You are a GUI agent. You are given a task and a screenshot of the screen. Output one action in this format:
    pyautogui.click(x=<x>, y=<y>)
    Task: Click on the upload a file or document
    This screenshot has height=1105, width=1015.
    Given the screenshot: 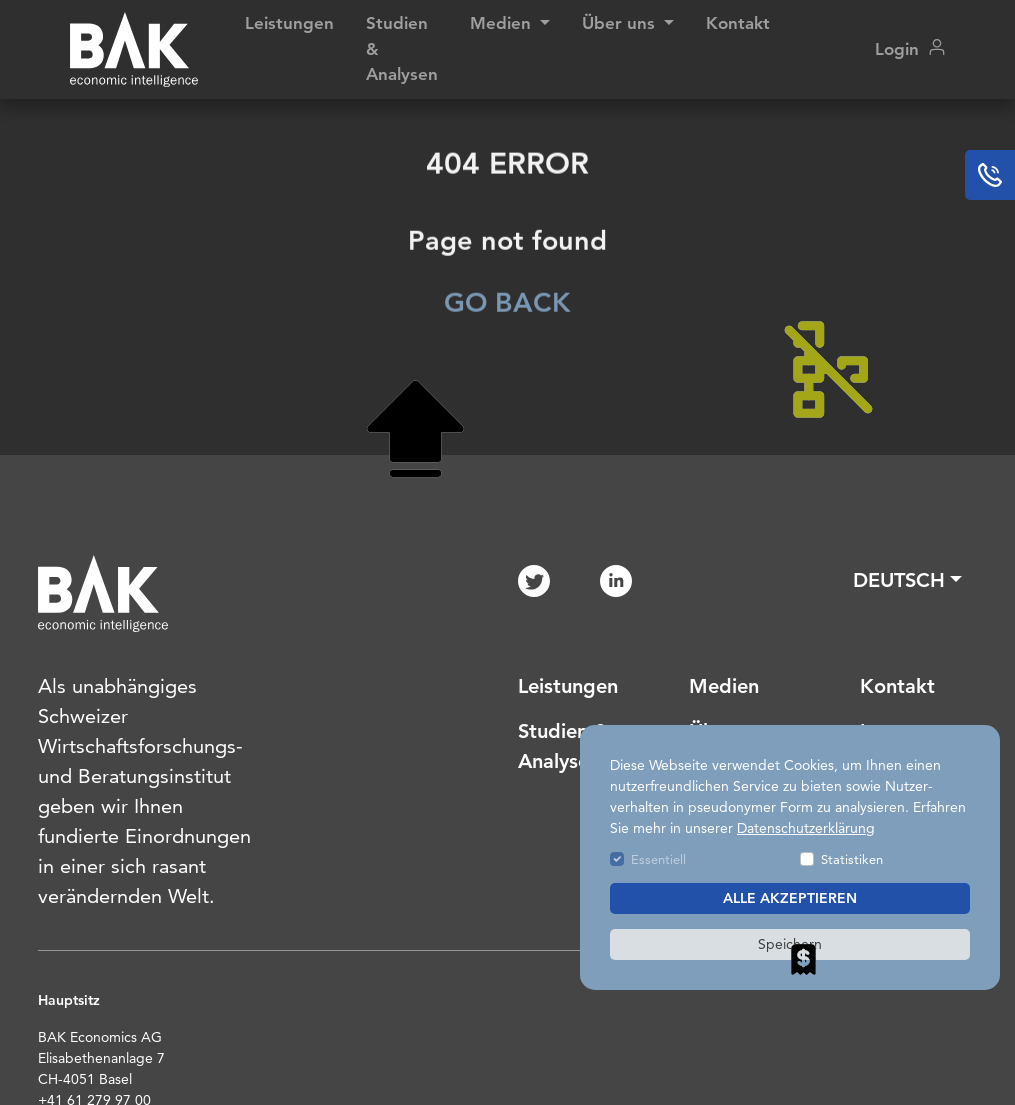 What is the action you would take?
    pyautogui.click(x=415, y=432)
    